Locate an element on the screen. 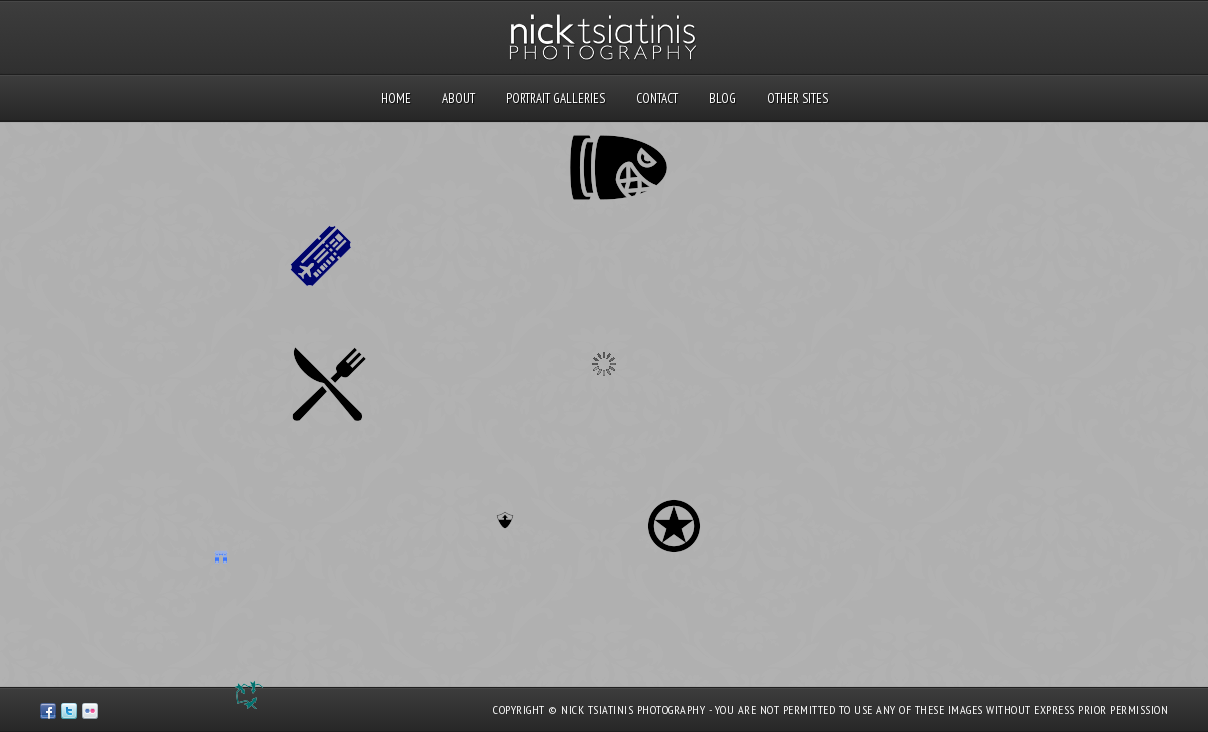  indicates allied or friendly faction status is located at coordinates (674, 526).